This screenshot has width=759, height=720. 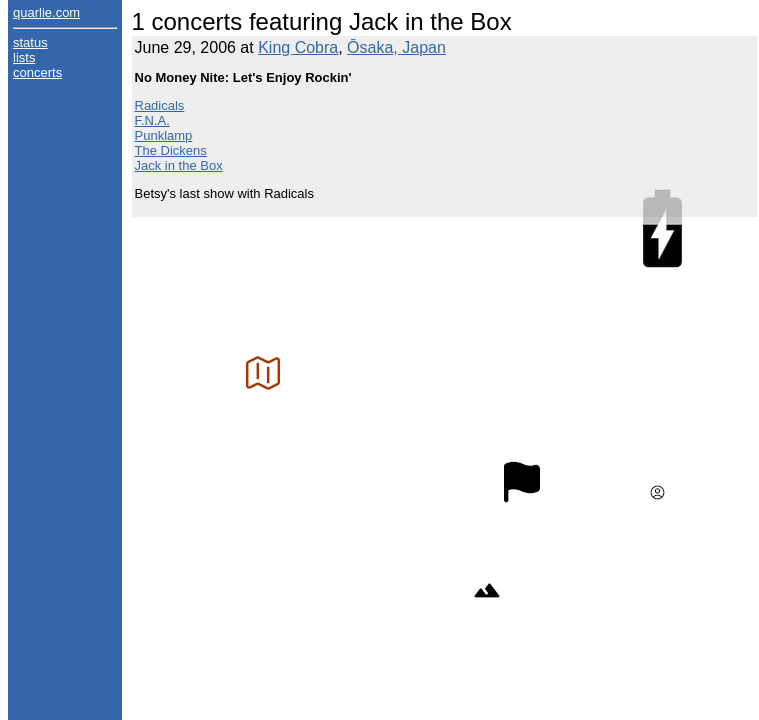 I want to click on view map or navigation, so click(x=263, y=373).